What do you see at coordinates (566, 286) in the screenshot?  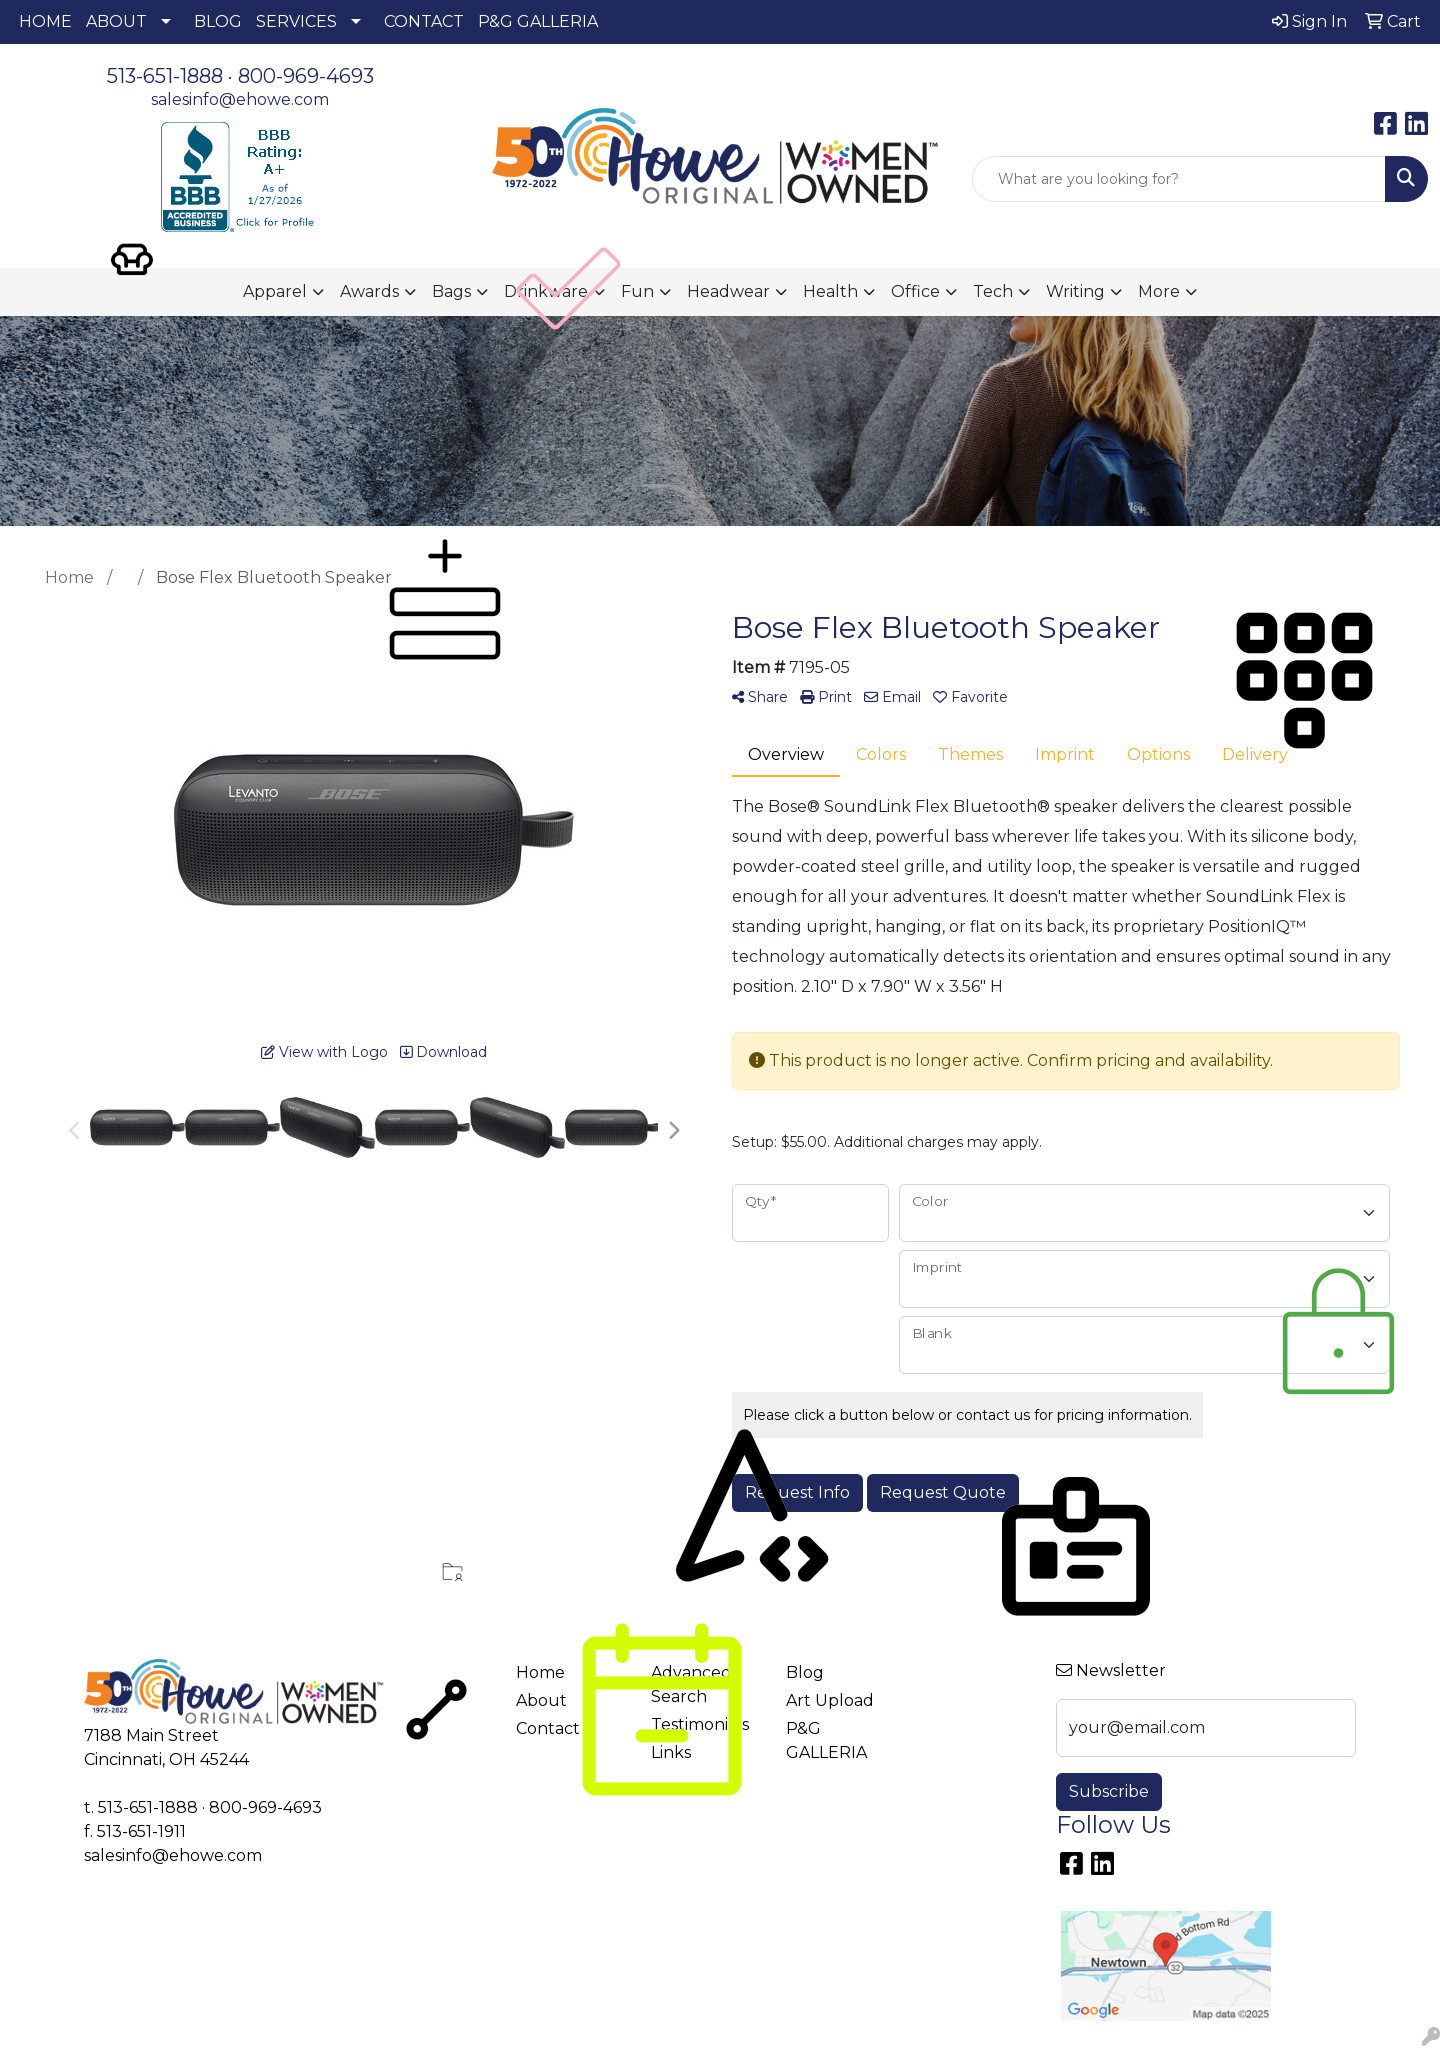 I see `confirm or submit an action` at bounding box center [566, 286].